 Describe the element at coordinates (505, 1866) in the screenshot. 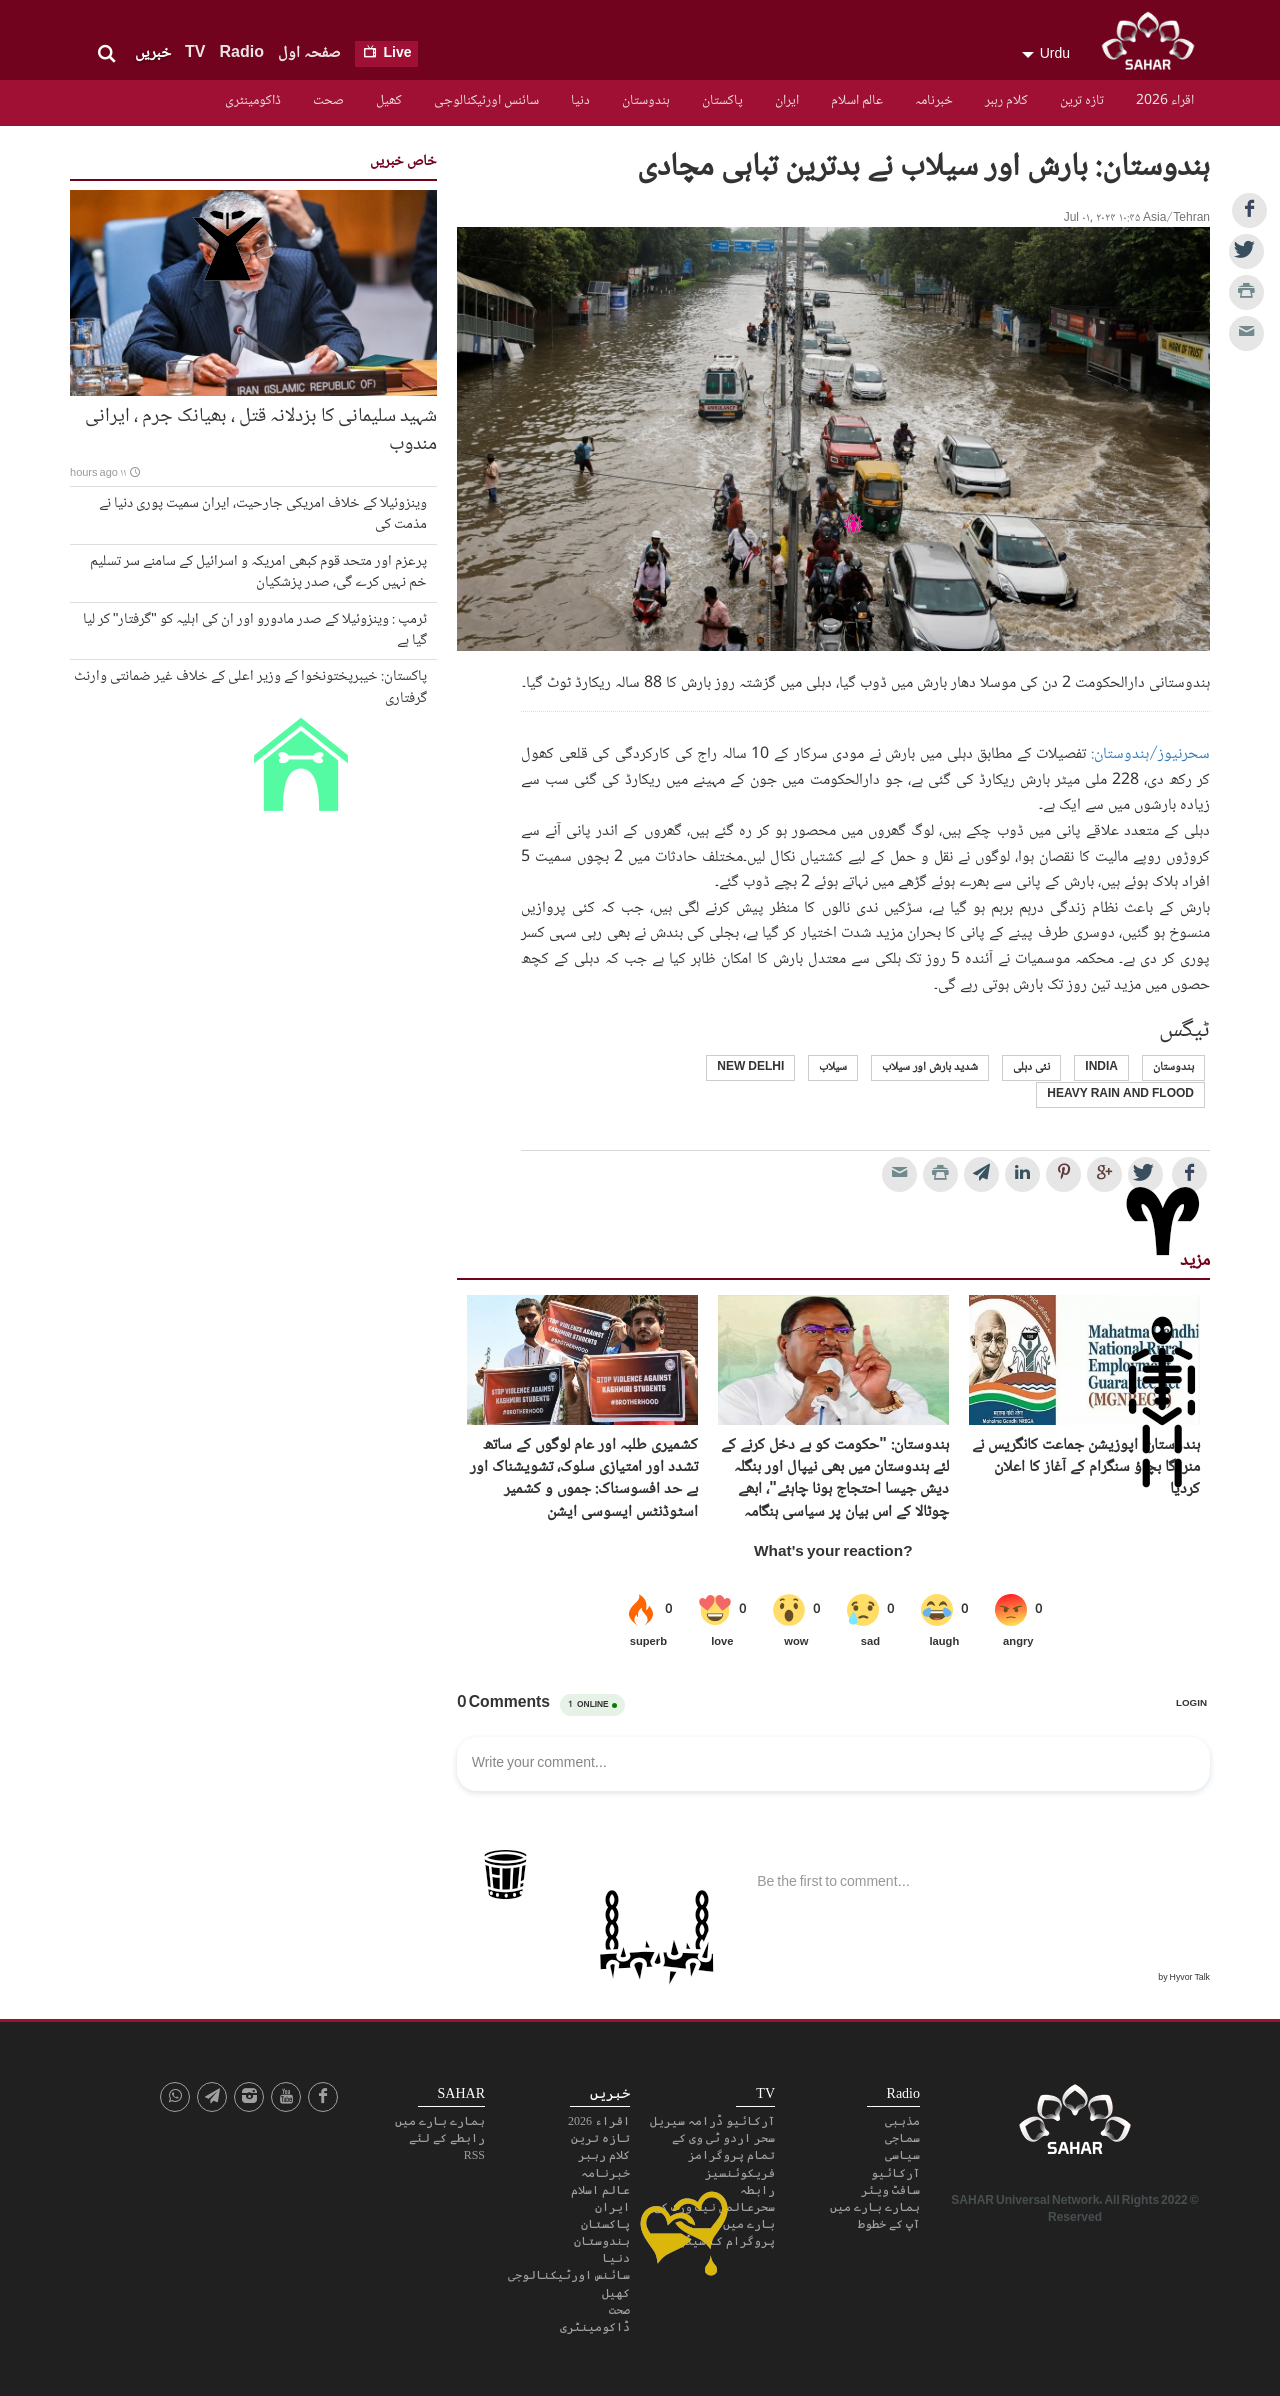

I see `empty inventory or storage container` at that location.